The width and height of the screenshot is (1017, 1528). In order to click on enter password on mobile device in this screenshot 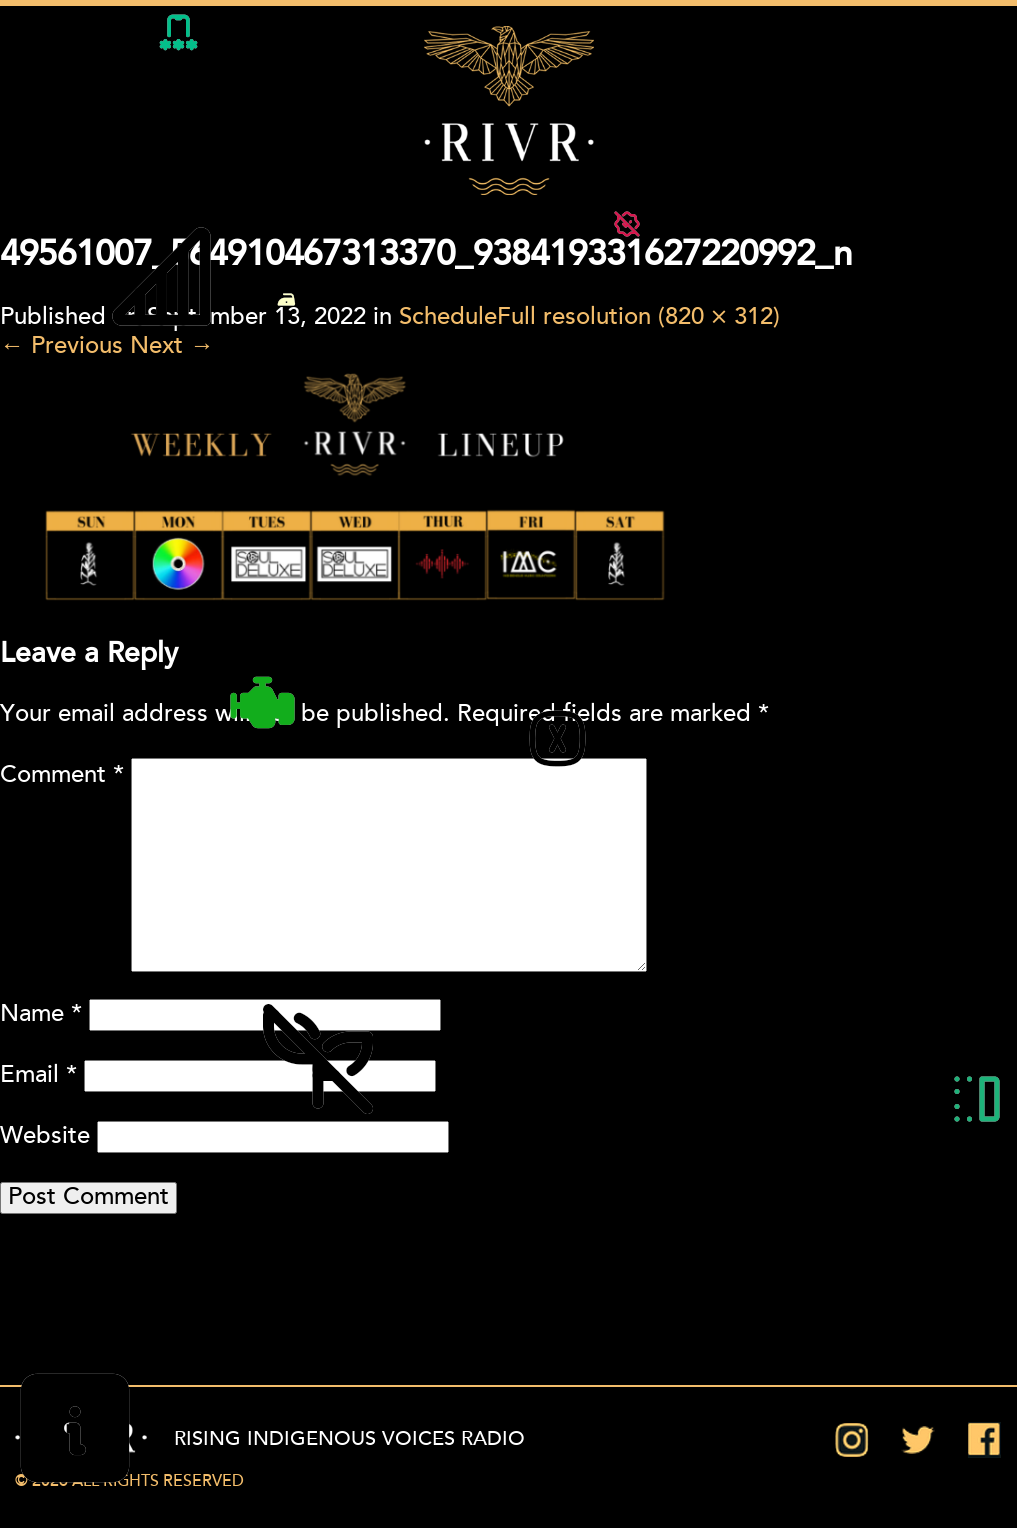, I will do `click(178, 31)`.